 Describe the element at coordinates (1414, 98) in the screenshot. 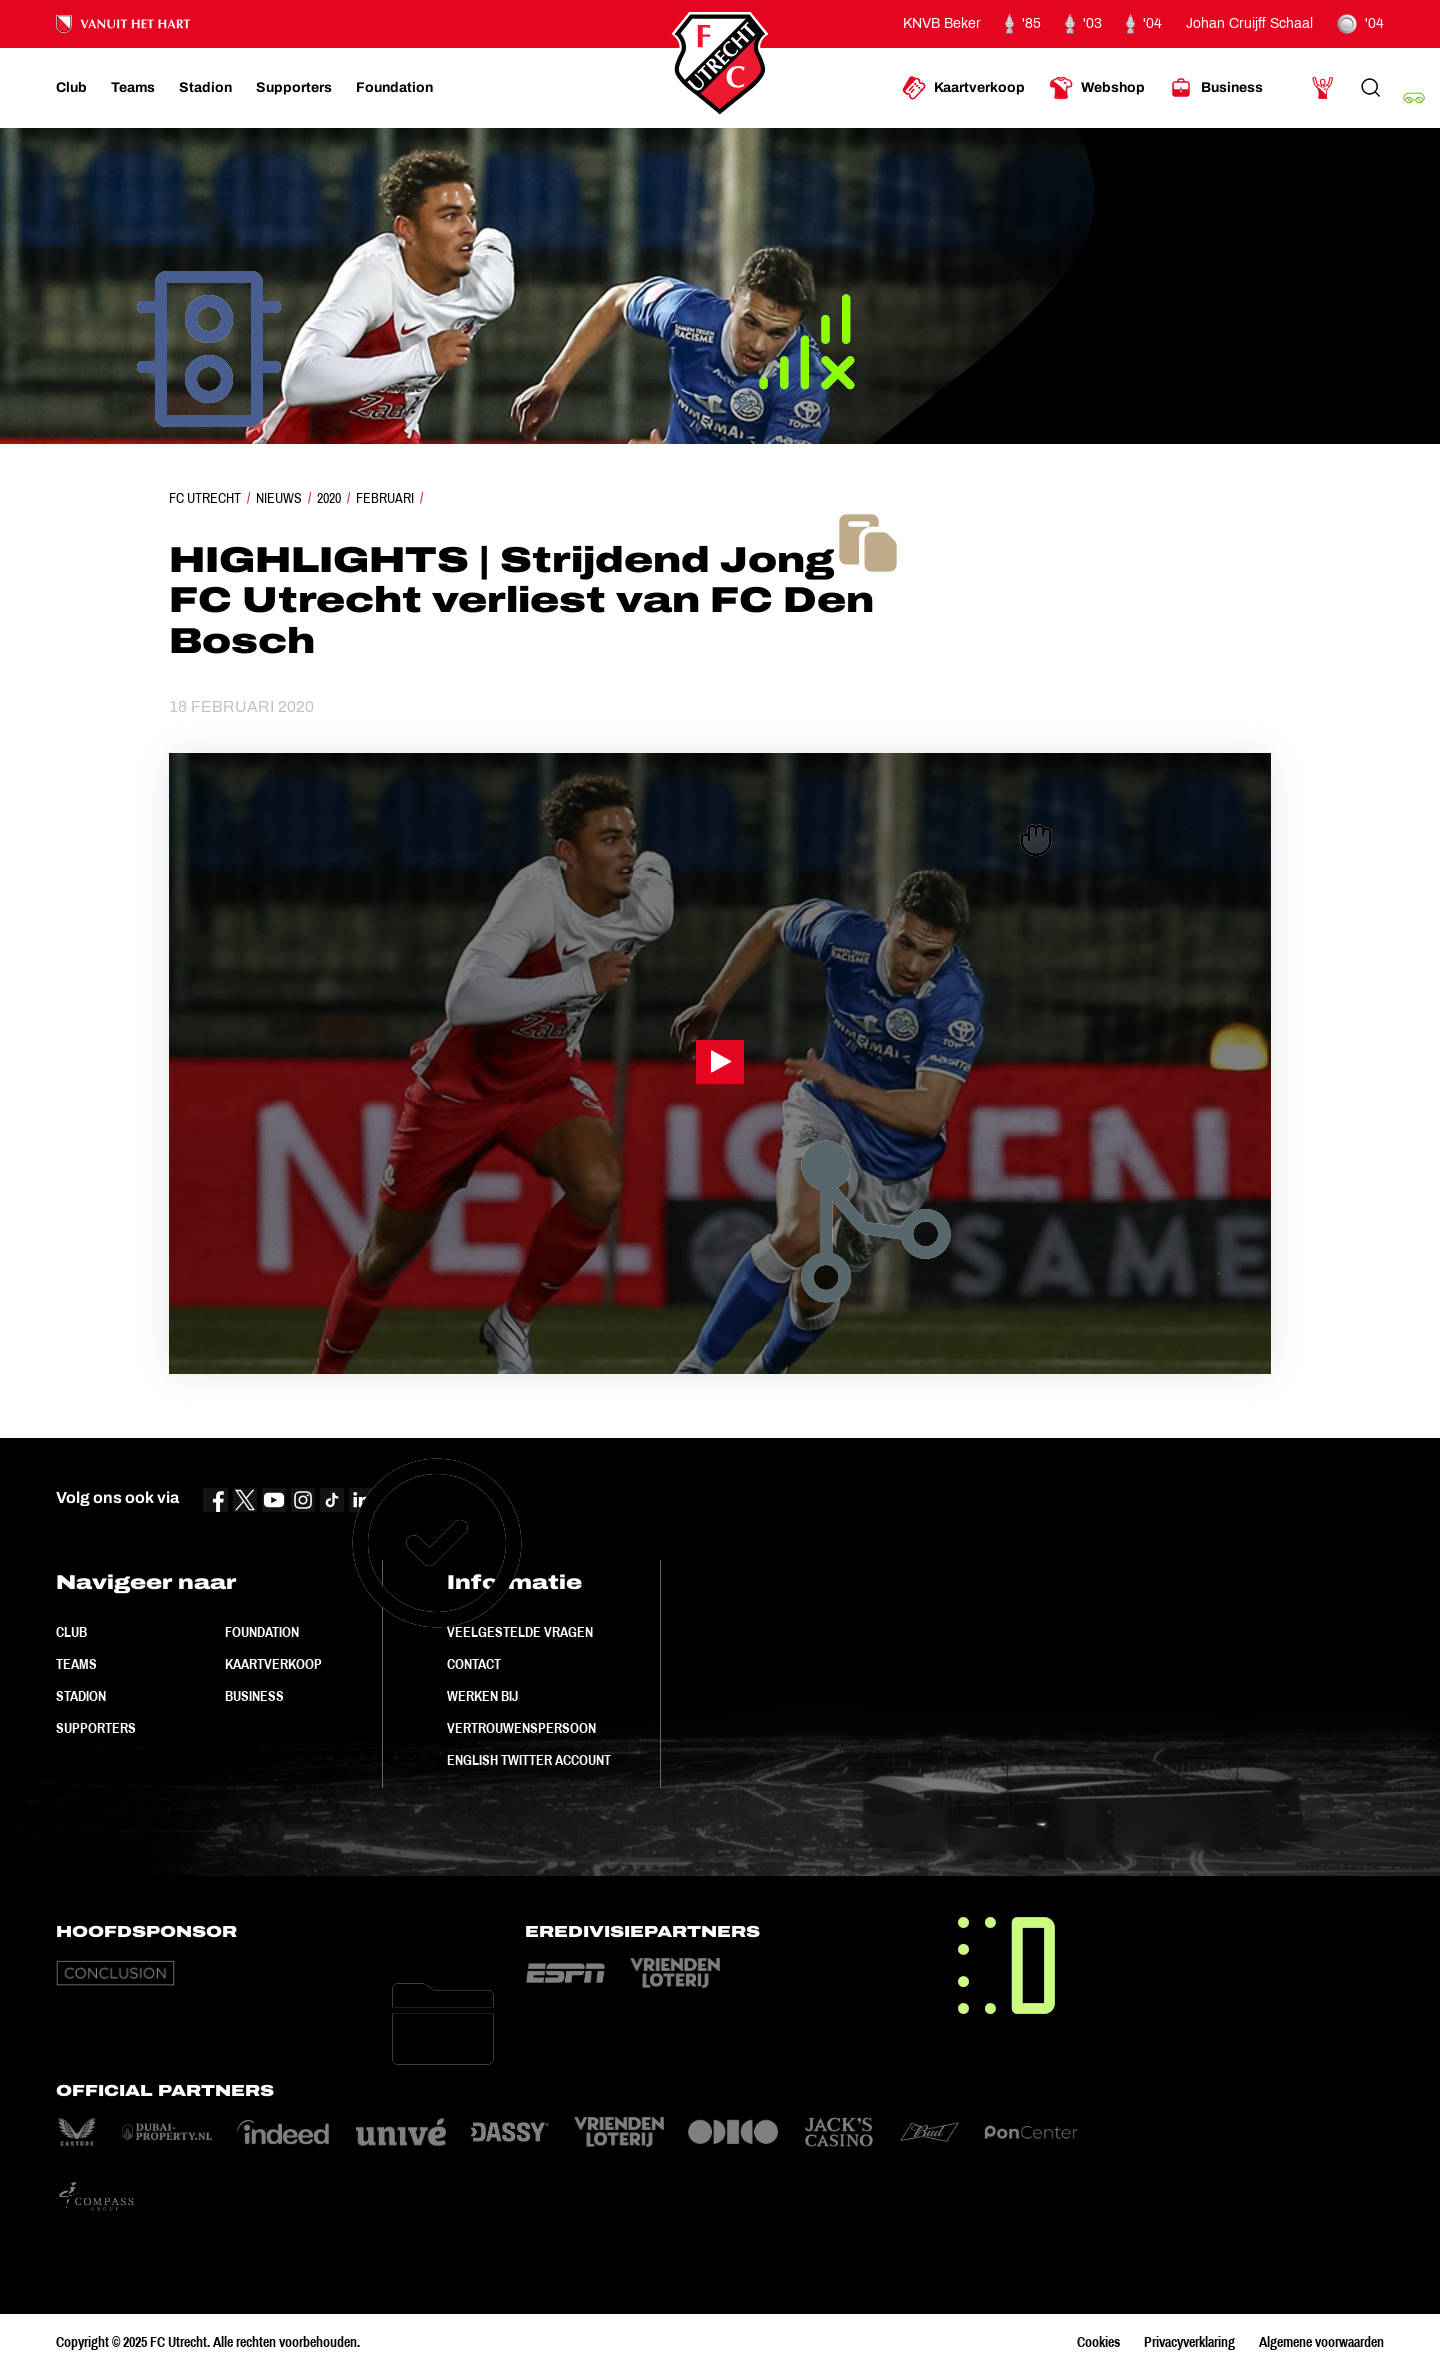

I see `access swimming or sports activity settings` at that location.